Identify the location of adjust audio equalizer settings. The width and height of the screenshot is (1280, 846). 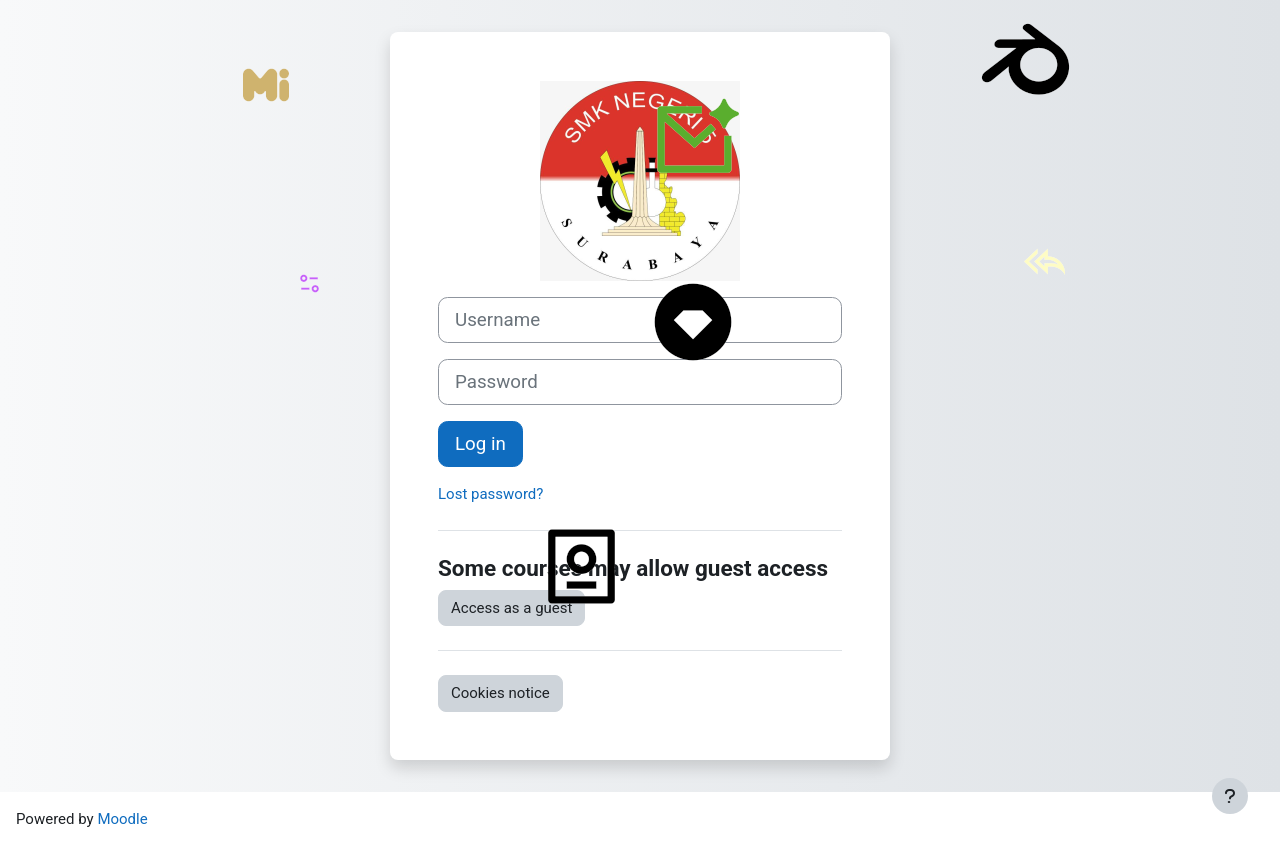
(309, 283).